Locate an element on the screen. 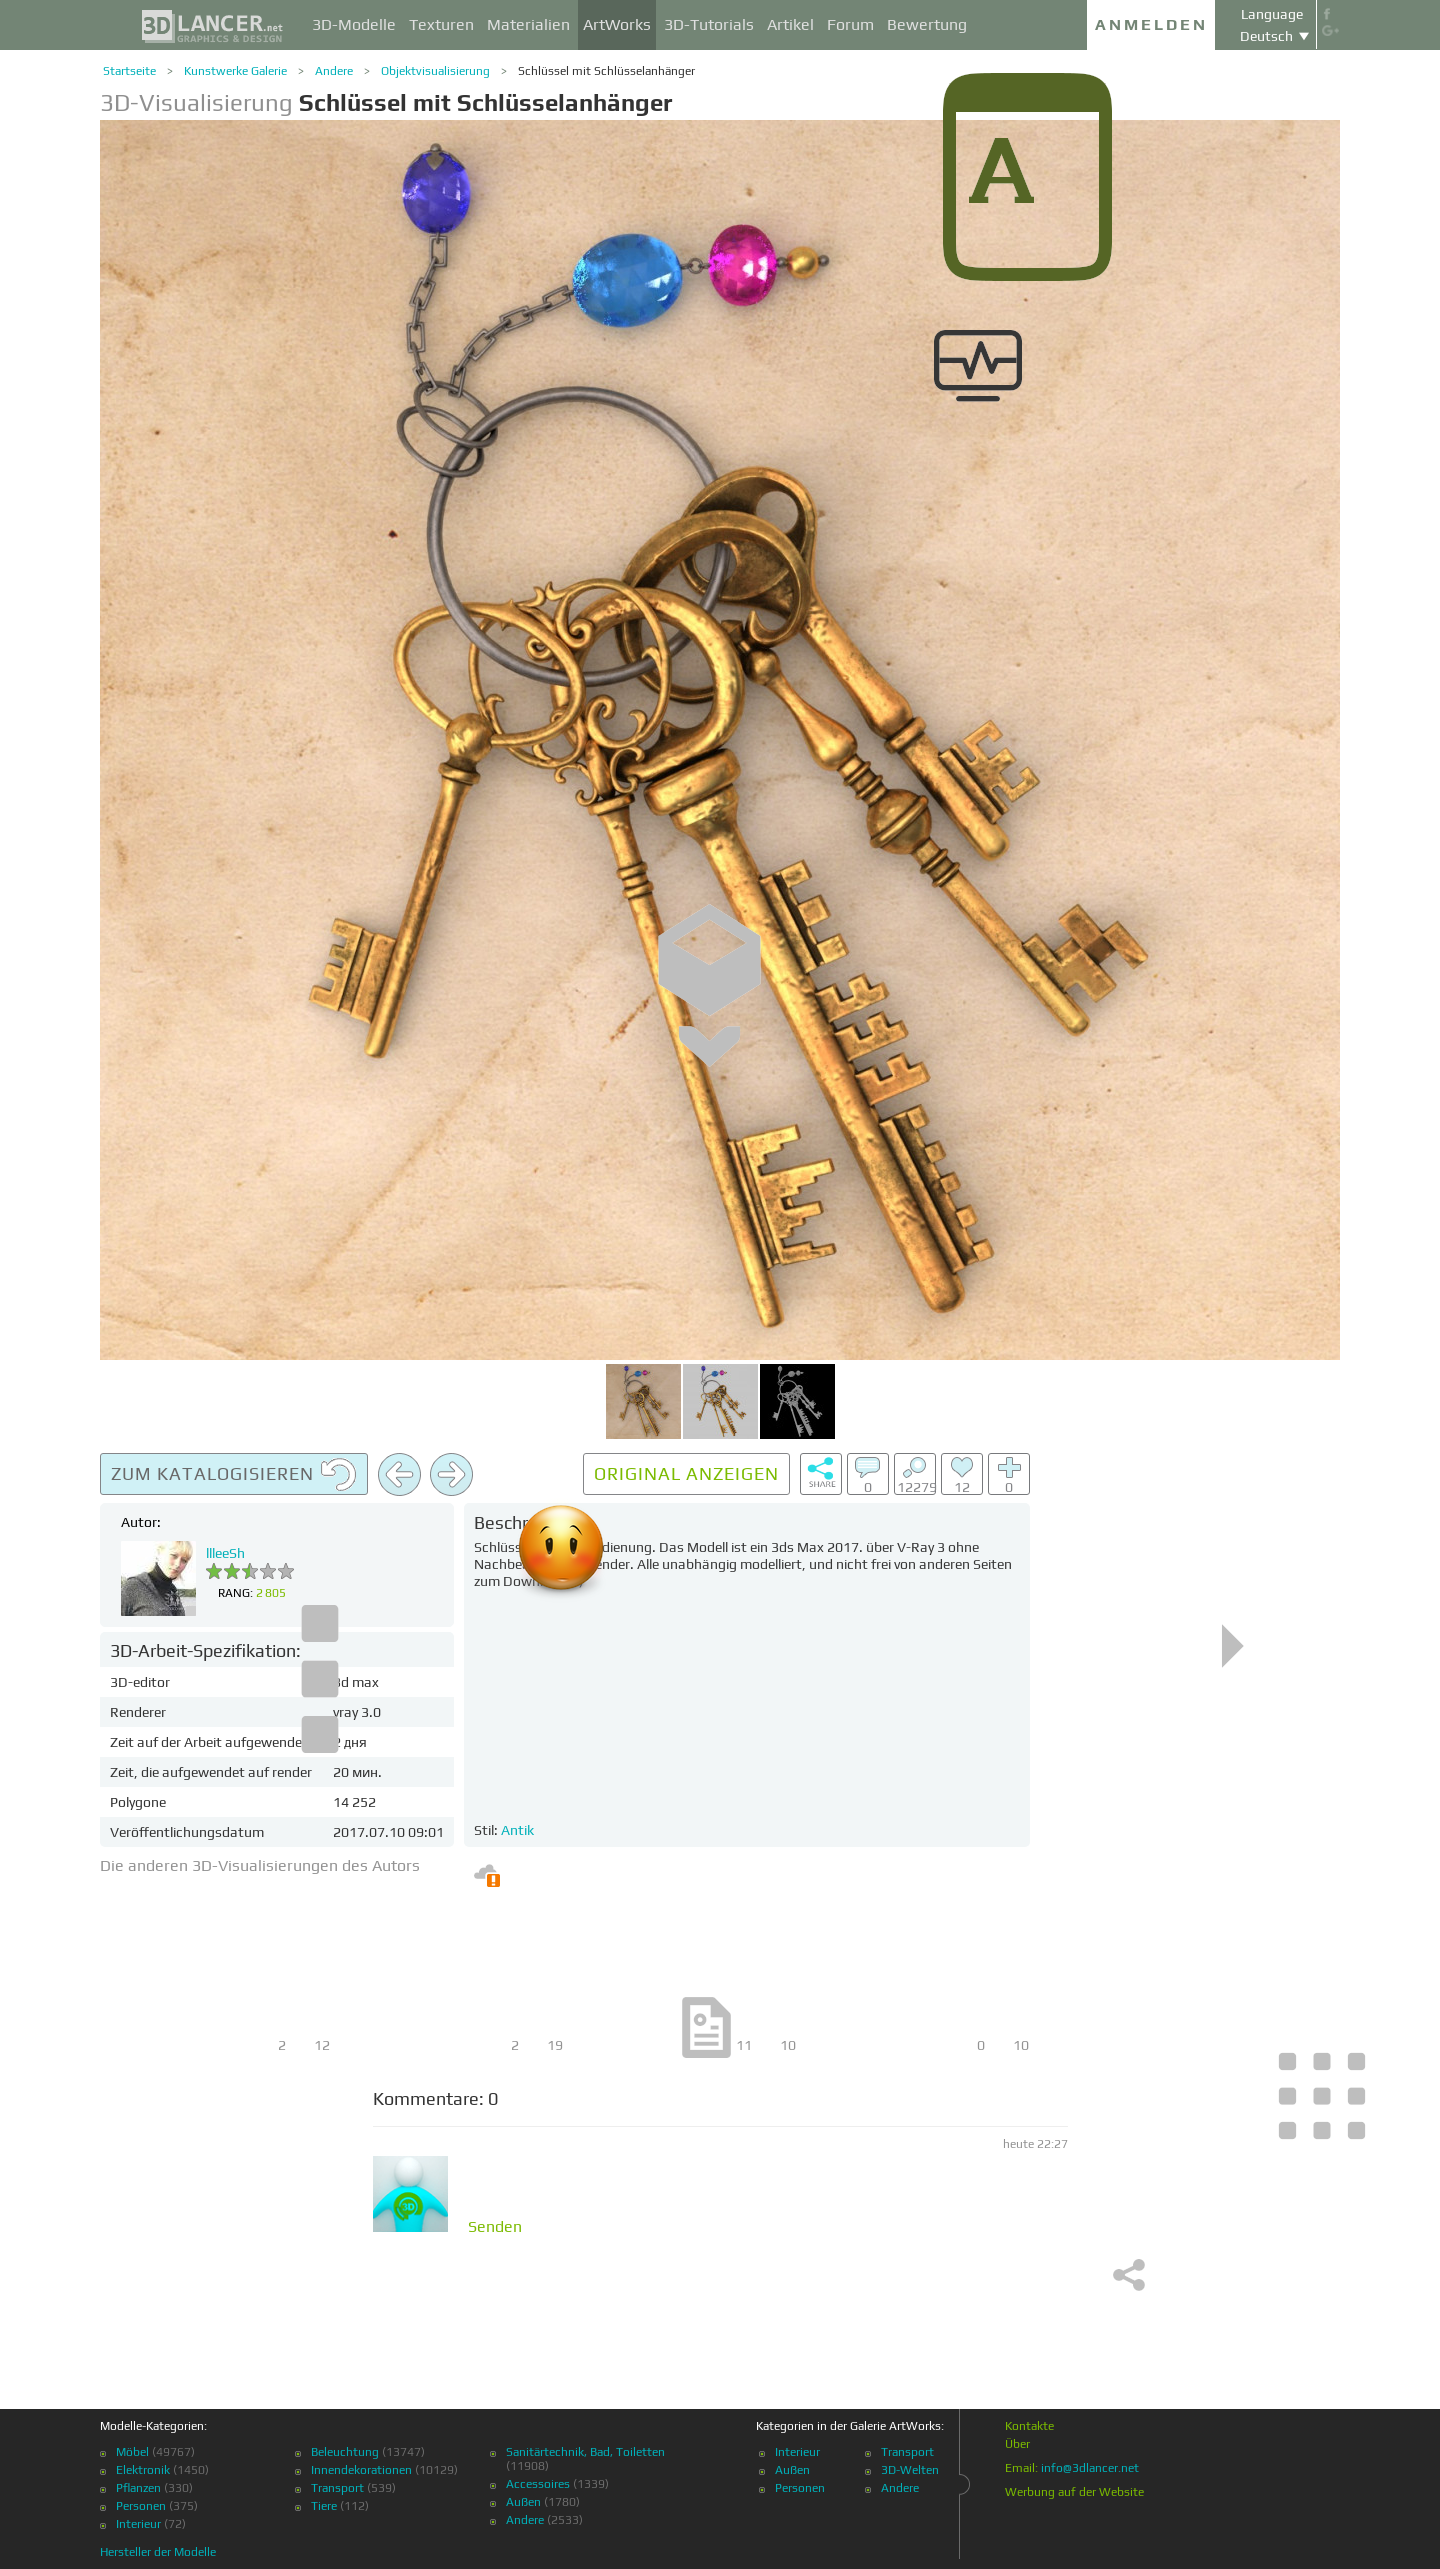 The image size is (1440, 2569). open a document file is located at coordinates (706, 2025).